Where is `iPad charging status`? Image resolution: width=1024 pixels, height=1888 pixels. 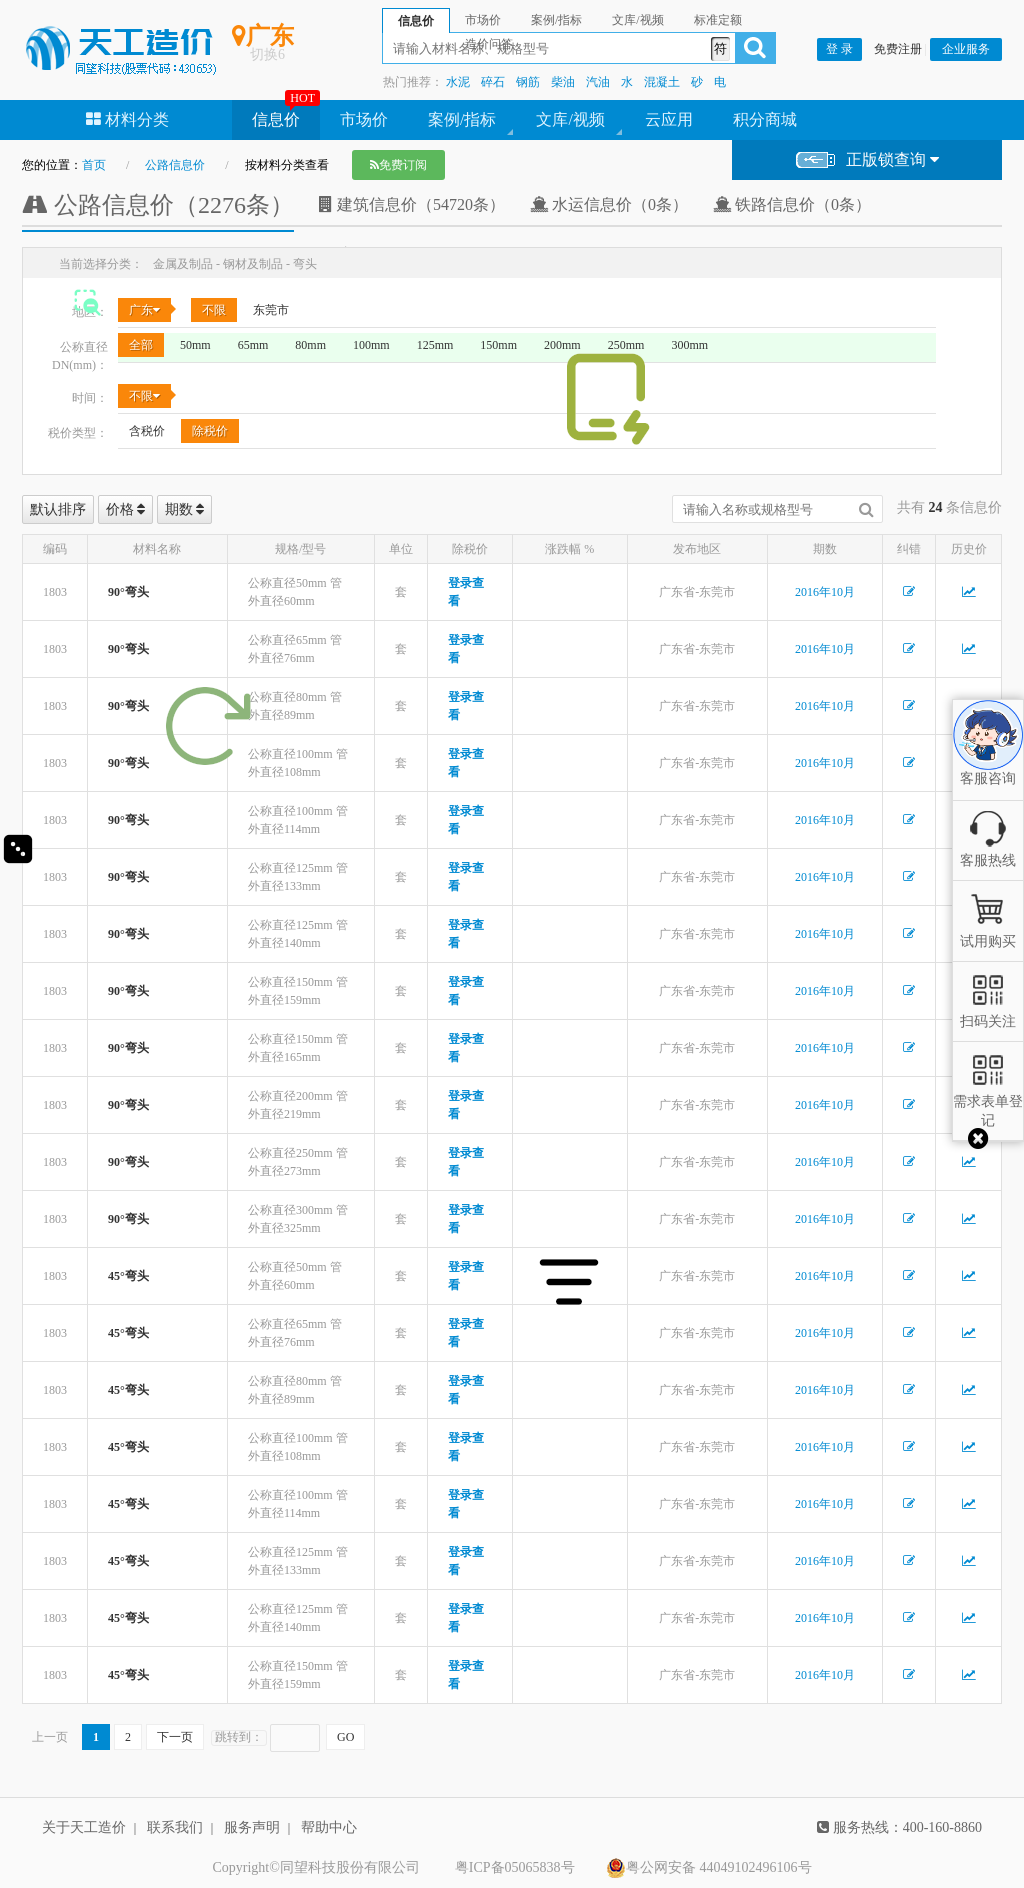 iPad charging status is located at coordinates (606, 397).